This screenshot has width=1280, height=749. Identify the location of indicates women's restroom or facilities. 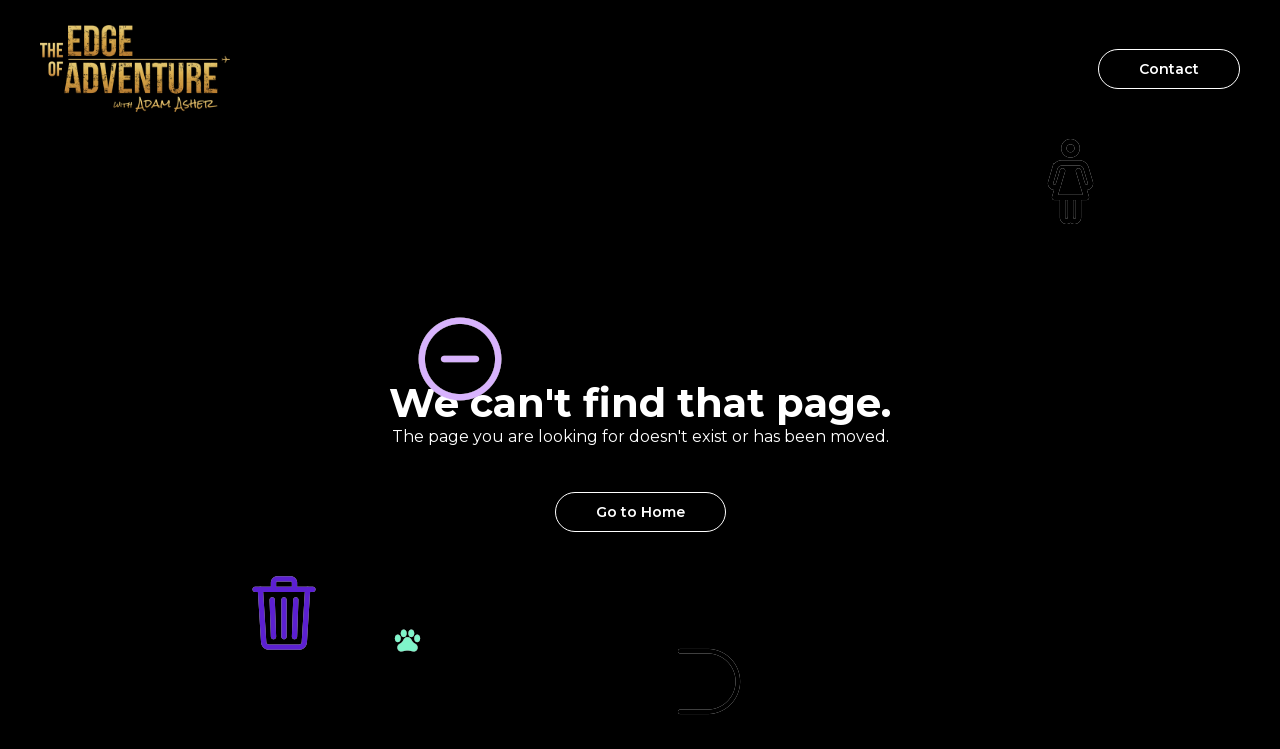
(1070, 181).